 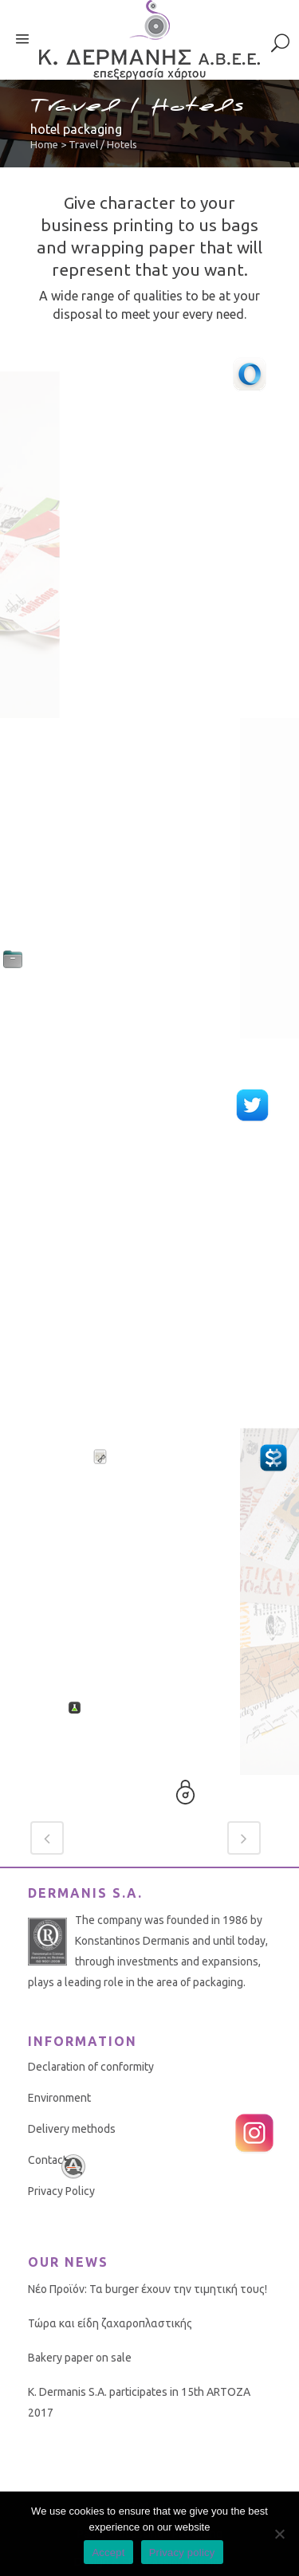 I want to click on open two-factor authentication app, so click(x=185, y=1792).